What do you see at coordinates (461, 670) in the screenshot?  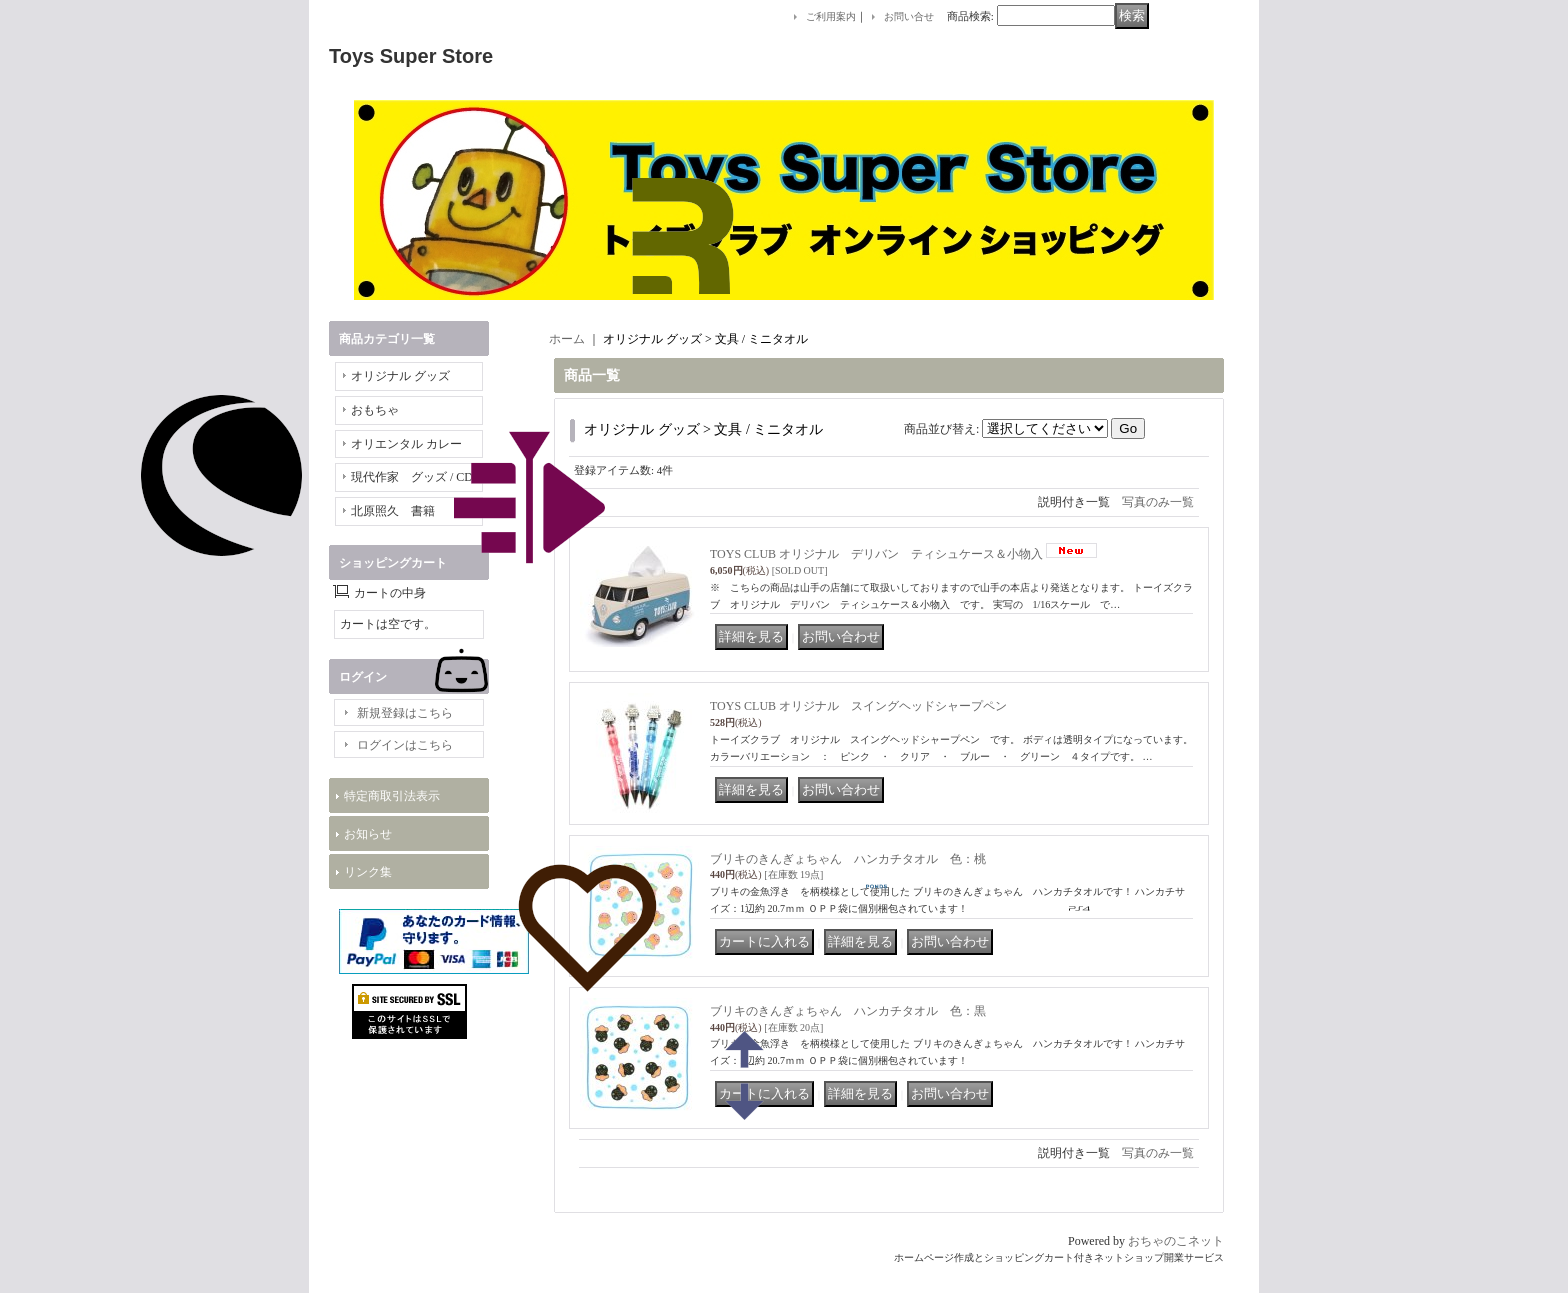 I see `link to Bitrise CI/CD platform` at bounding box center [461, 670].